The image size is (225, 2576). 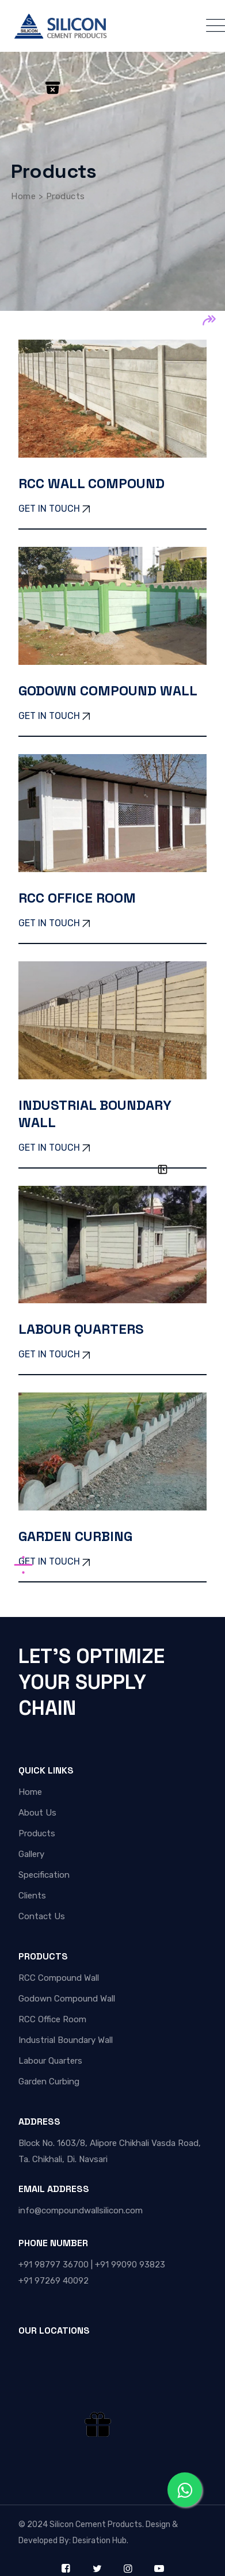 I want to click on collapse the left sidebar, so click(x=162, y=1169).